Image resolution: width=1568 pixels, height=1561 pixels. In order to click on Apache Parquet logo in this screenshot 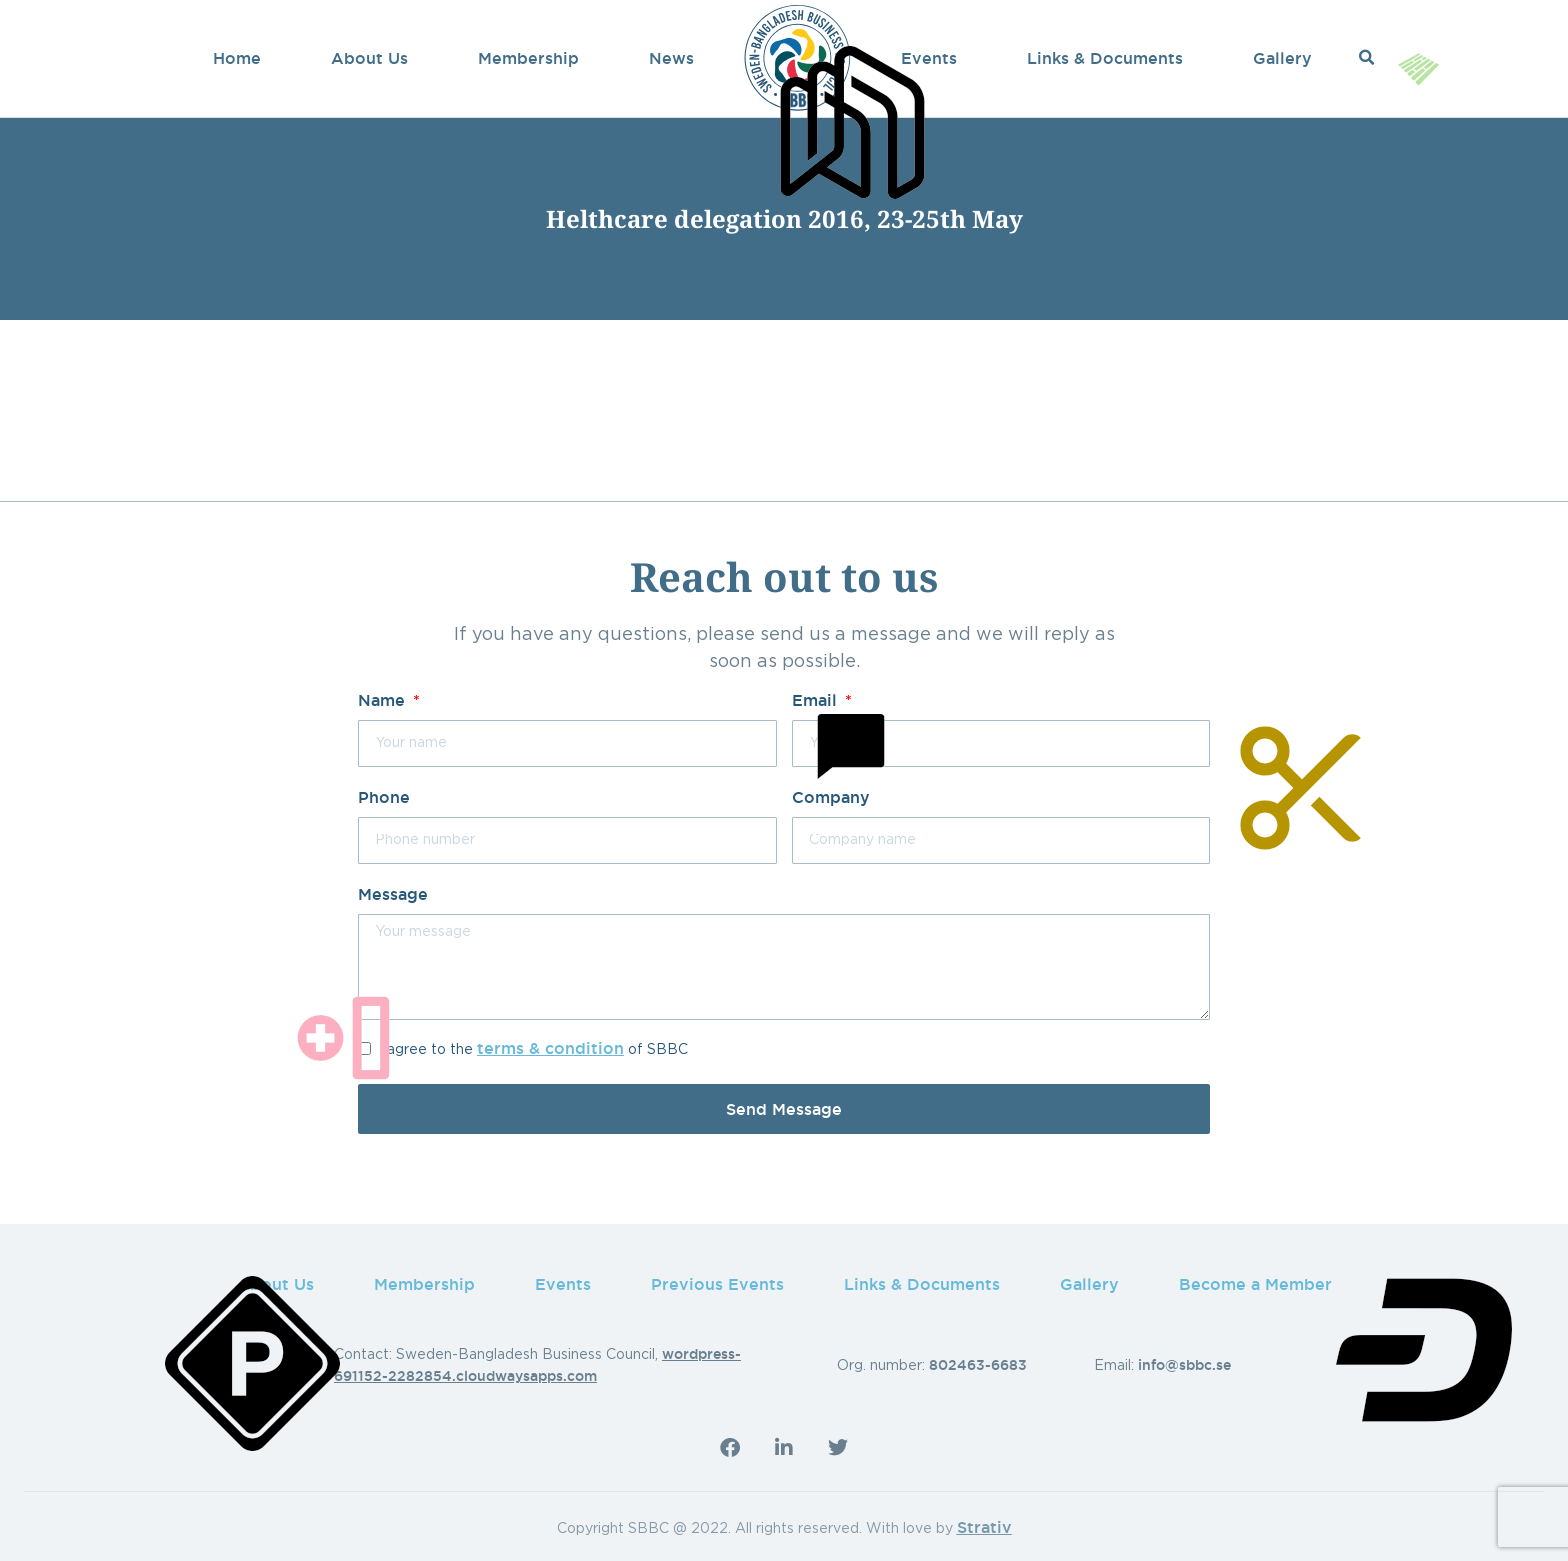, I will do `click(1418, 69)`.